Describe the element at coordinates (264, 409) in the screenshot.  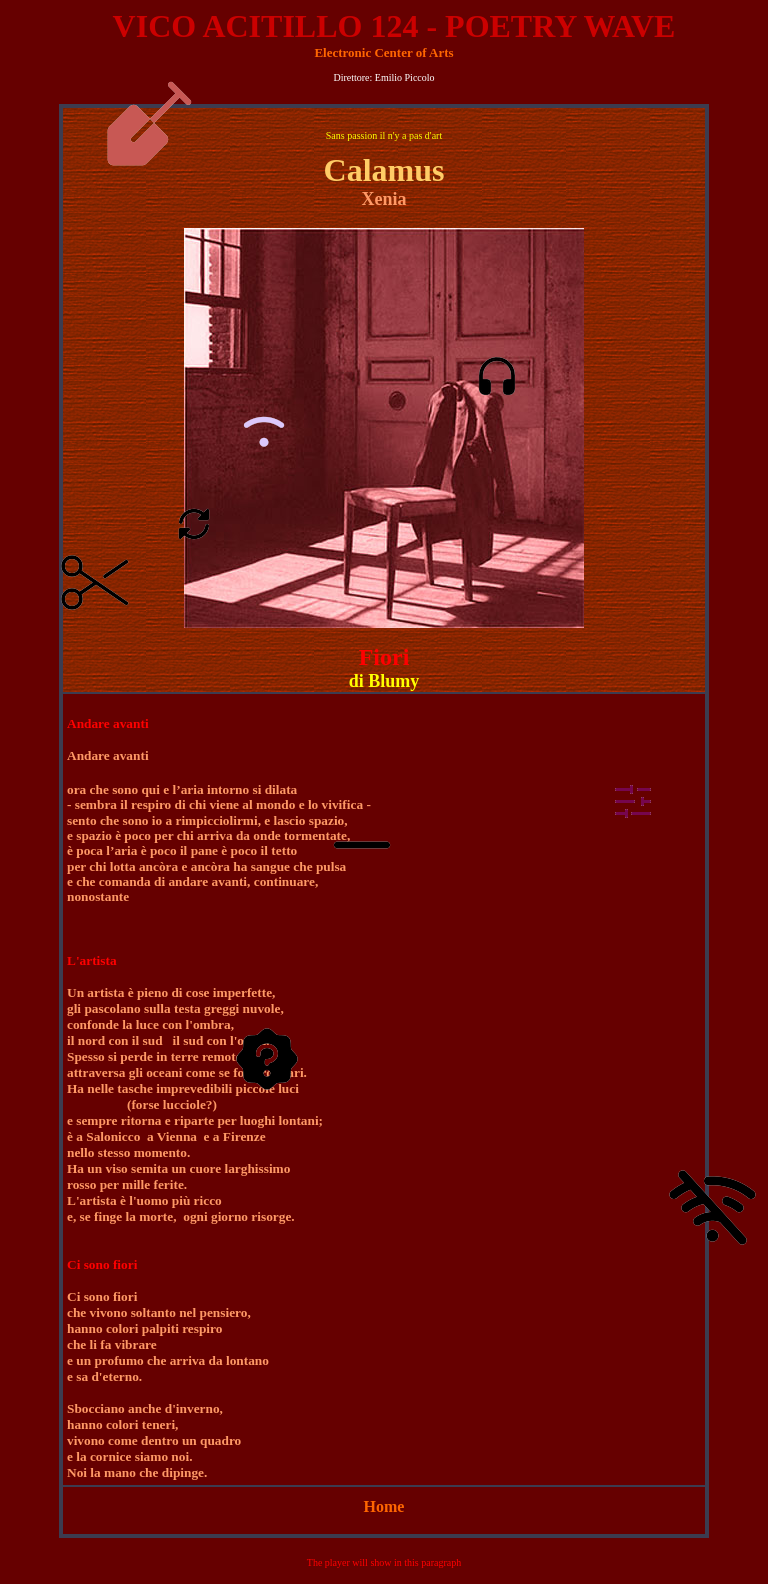
I see `indicates weak wifi signal strength` at that location.